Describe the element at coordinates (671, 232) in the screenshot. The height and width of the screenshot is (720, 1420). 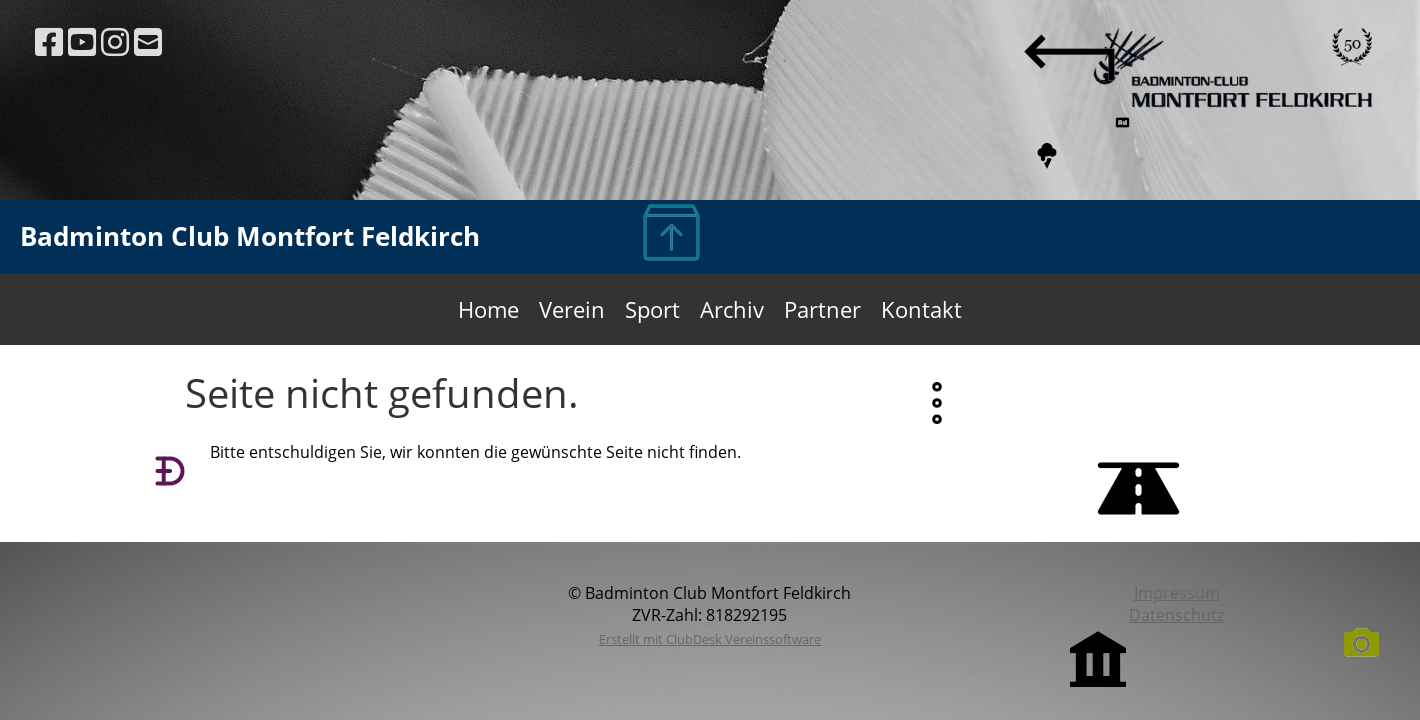
I see `upload files to storage` at that location.